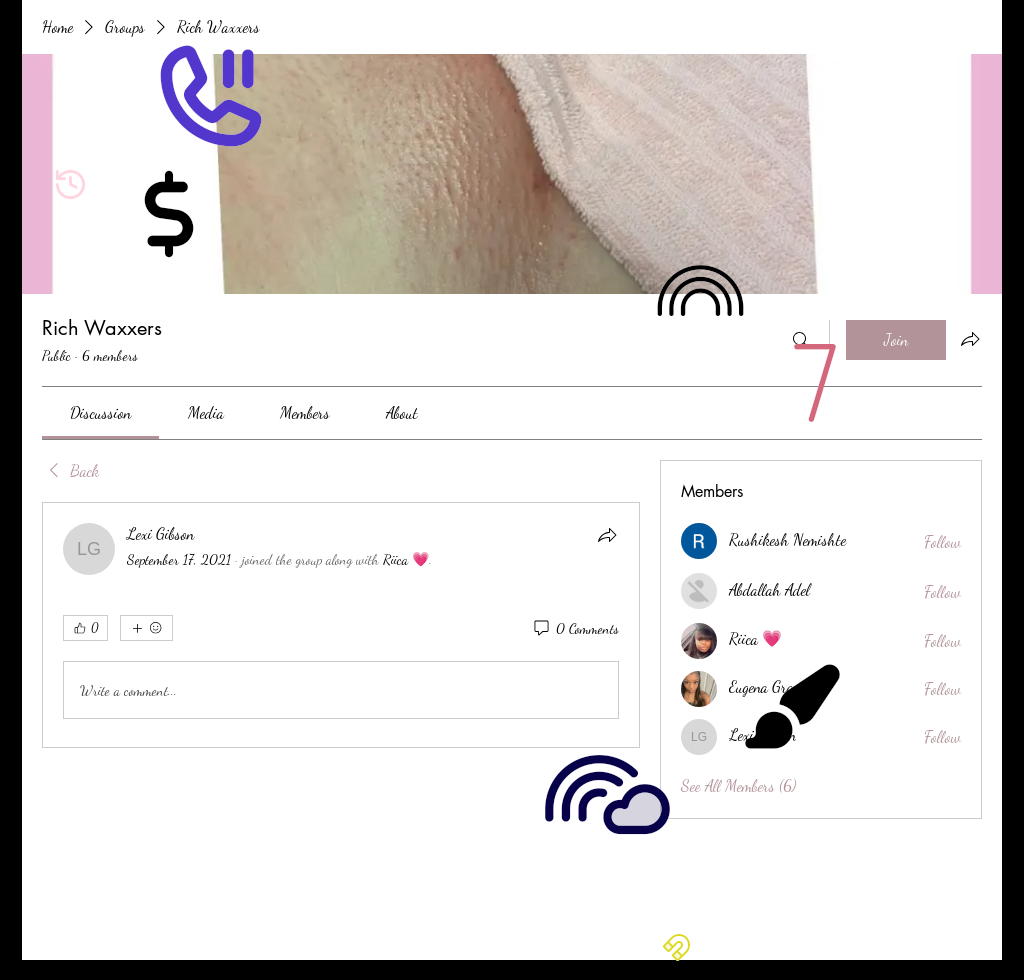 The width and height of the screenshot is (1024, 980). Describe the element at coordinates (213, 94) in the screenshot. I see `put current call on hold` at that location.